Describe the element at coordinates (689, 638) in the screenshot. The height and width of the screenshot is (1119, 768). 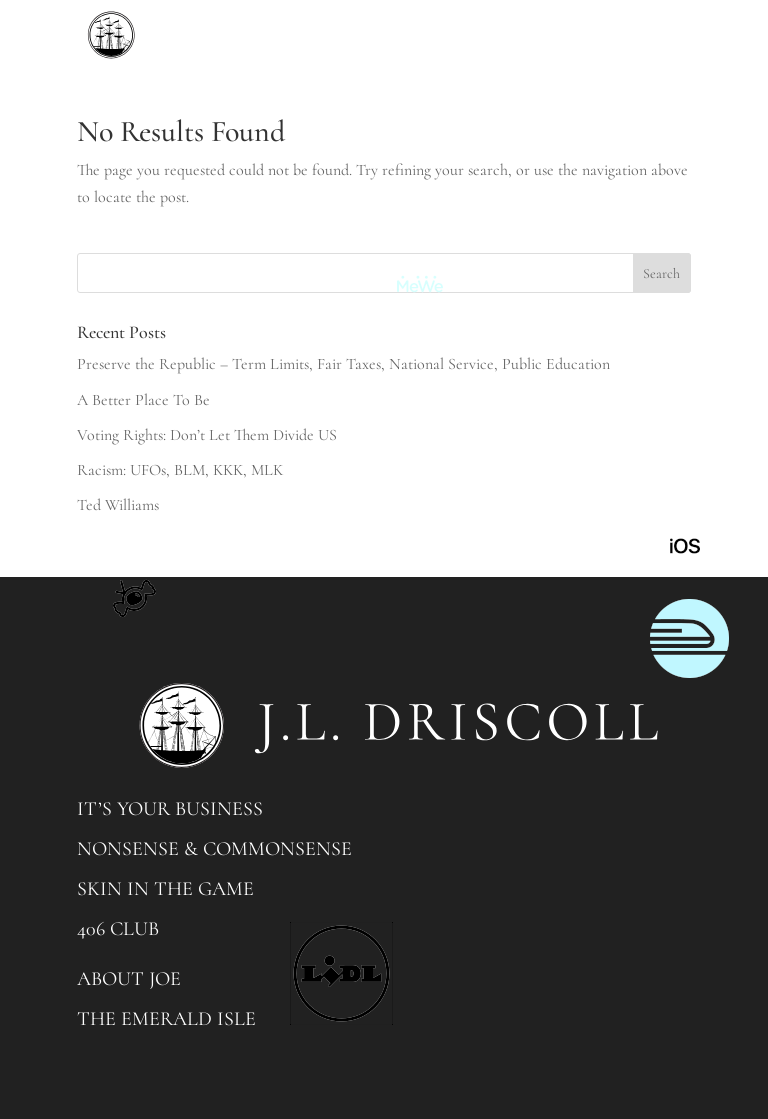
I see `railway app logo` at that location.